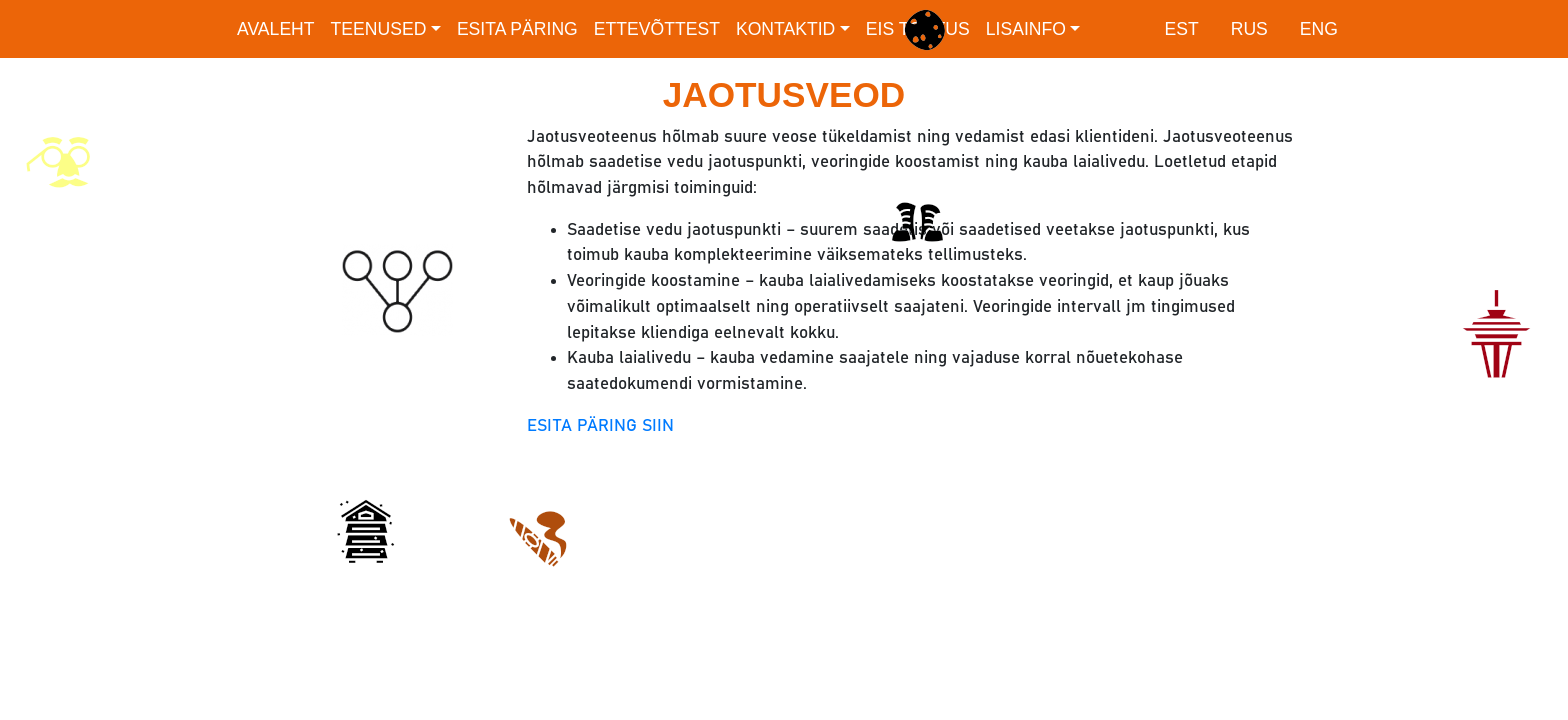  I want to click on indicates smoking area or smoking permitted, so click(538, 539).